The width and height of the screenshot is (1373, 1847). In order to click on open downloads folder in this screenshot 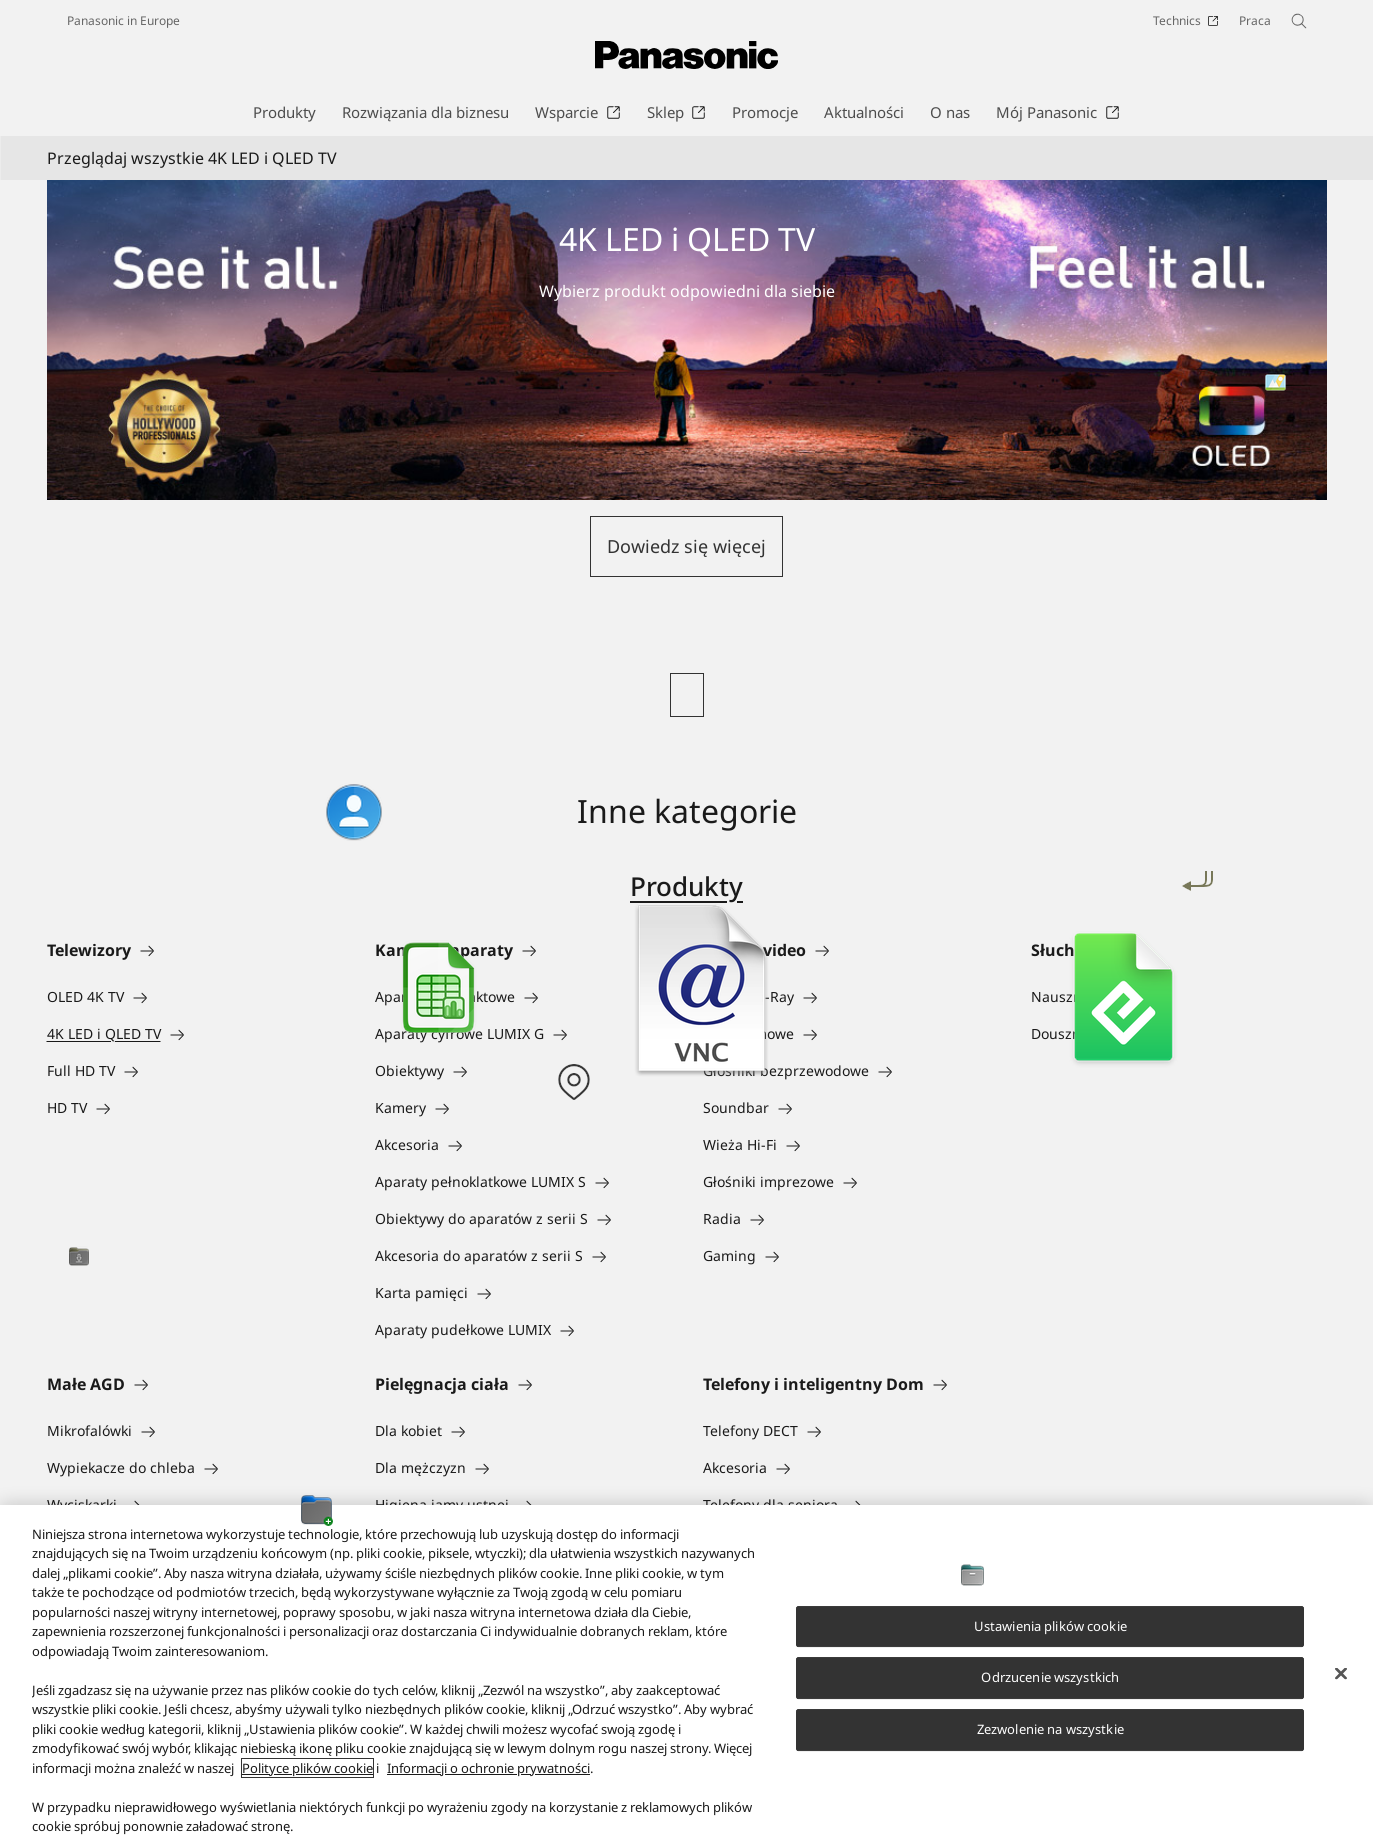, I will do `click(79, 1256)`.